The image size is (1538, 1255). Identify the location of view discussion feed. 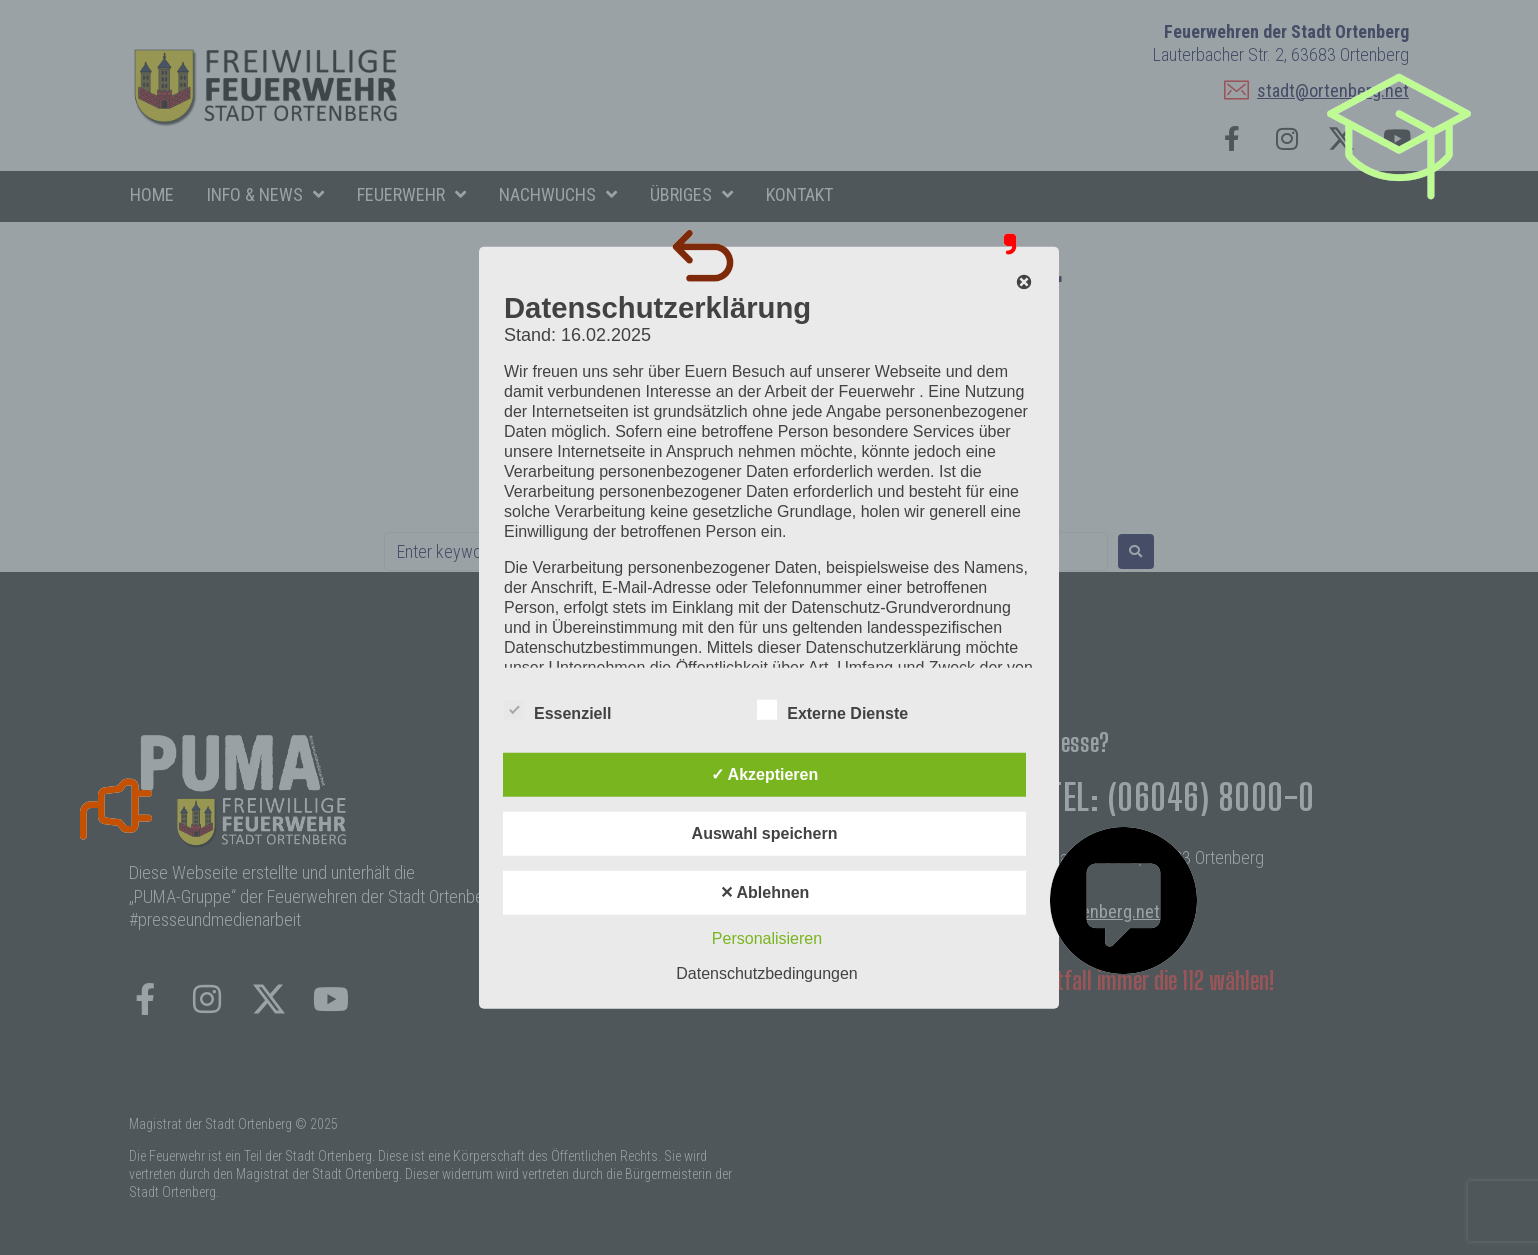
(1123, 900).